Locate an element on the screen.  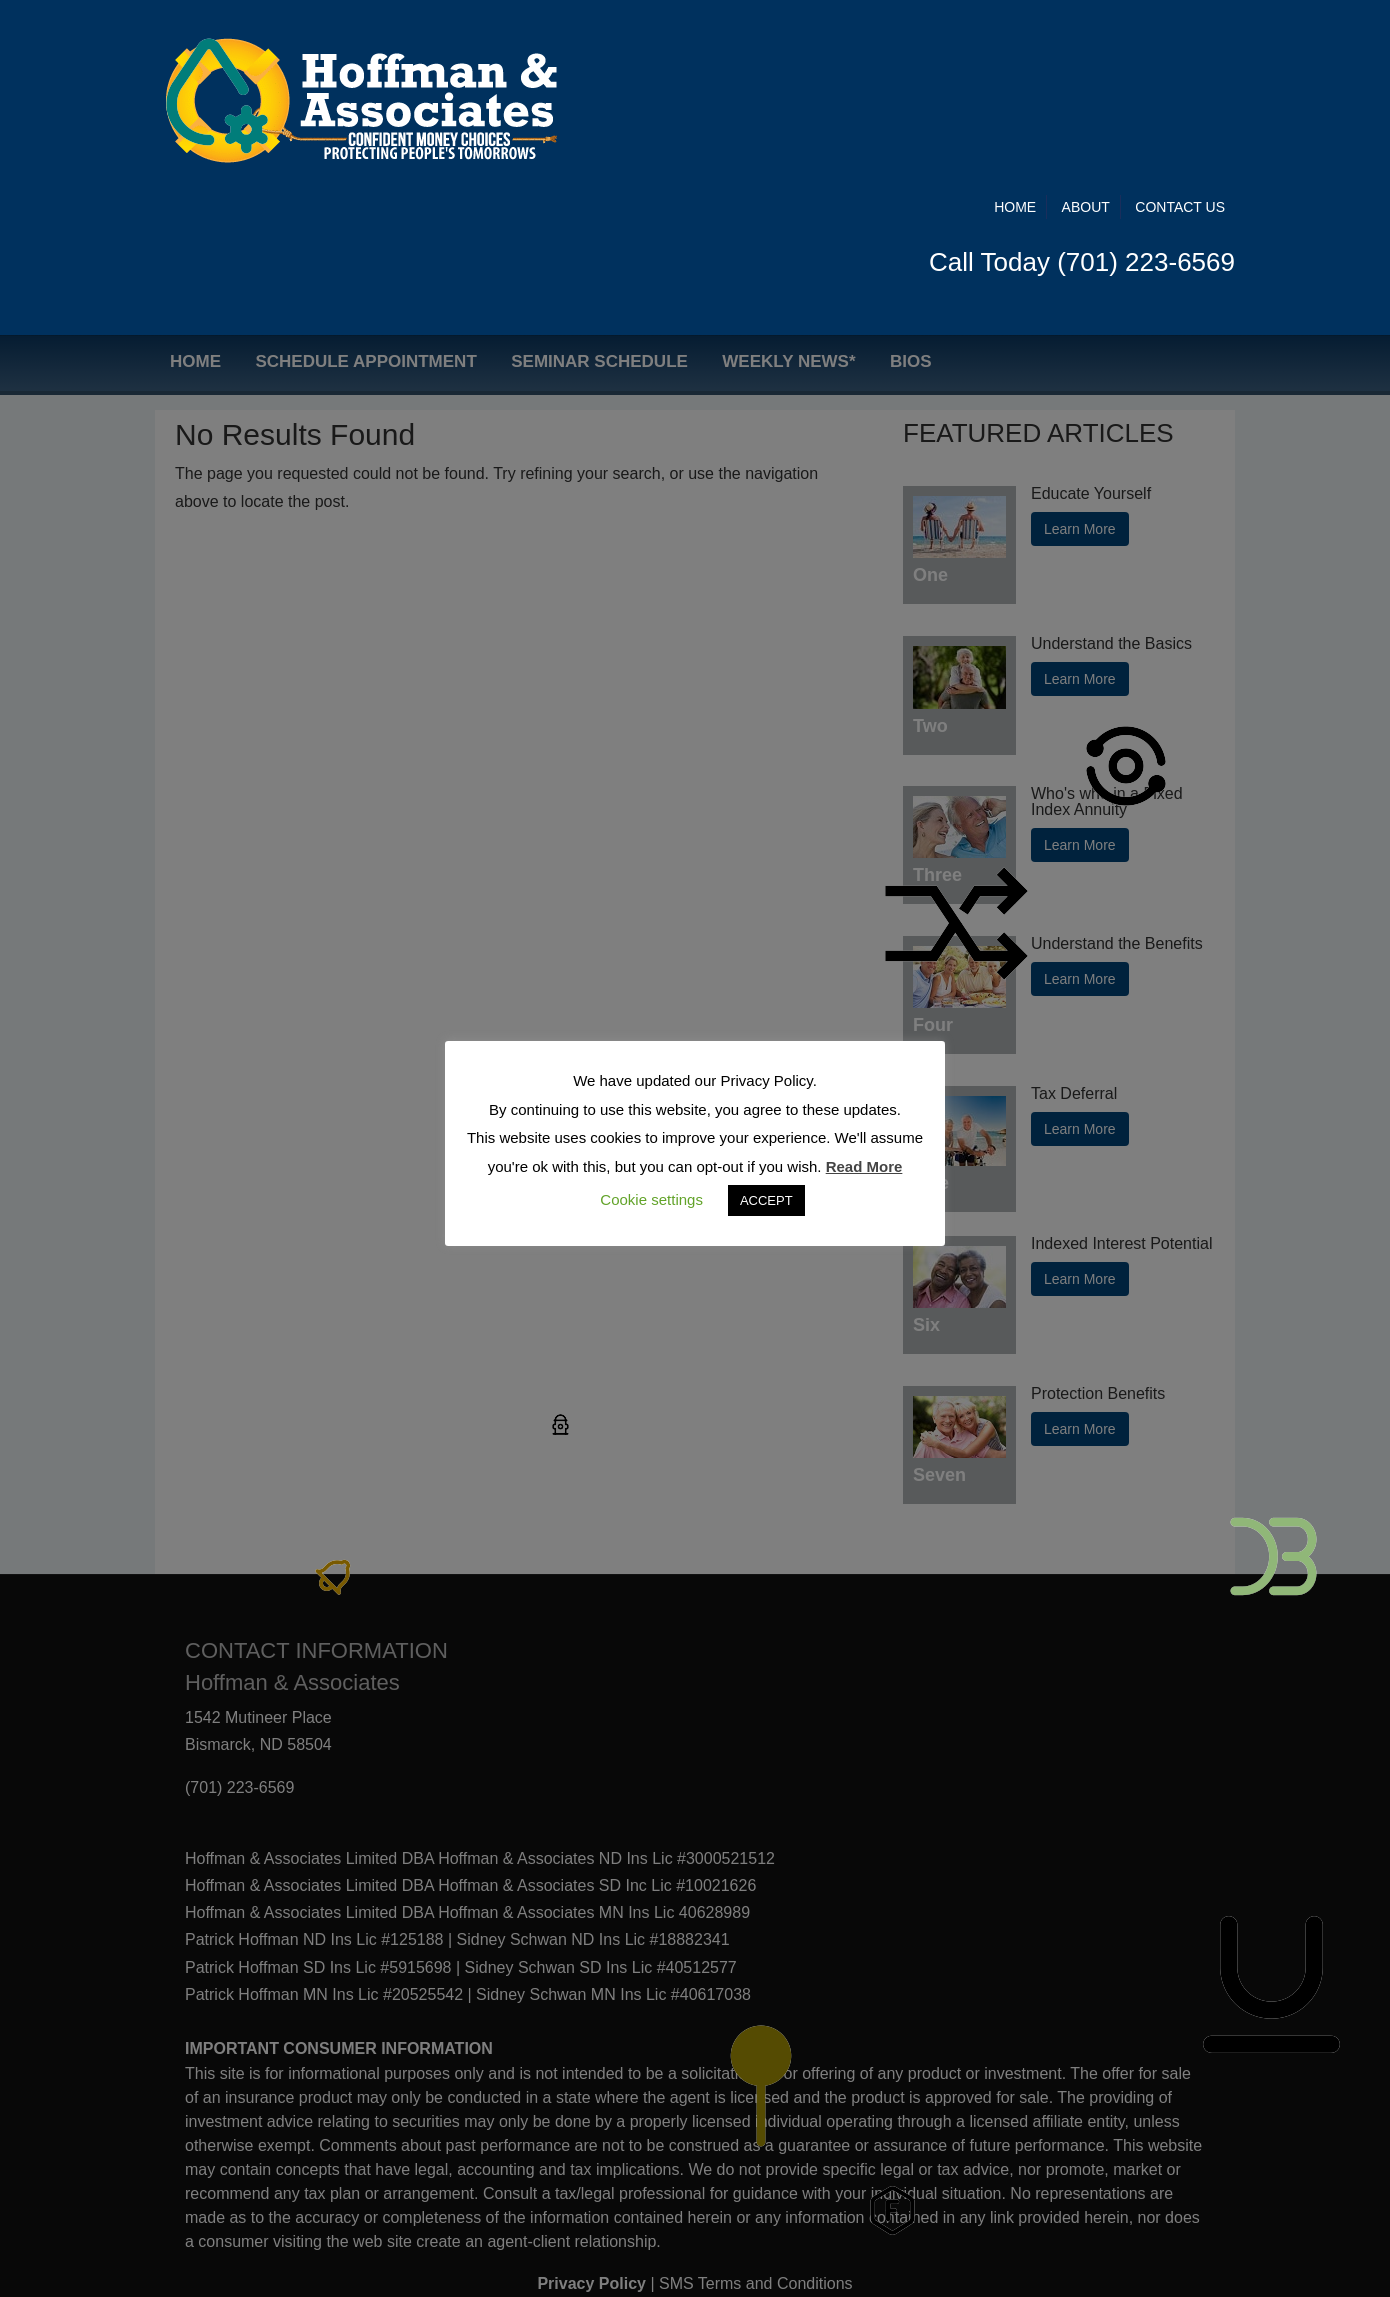
indicates fire safety equipment location is located at coordinates (560, 1424).